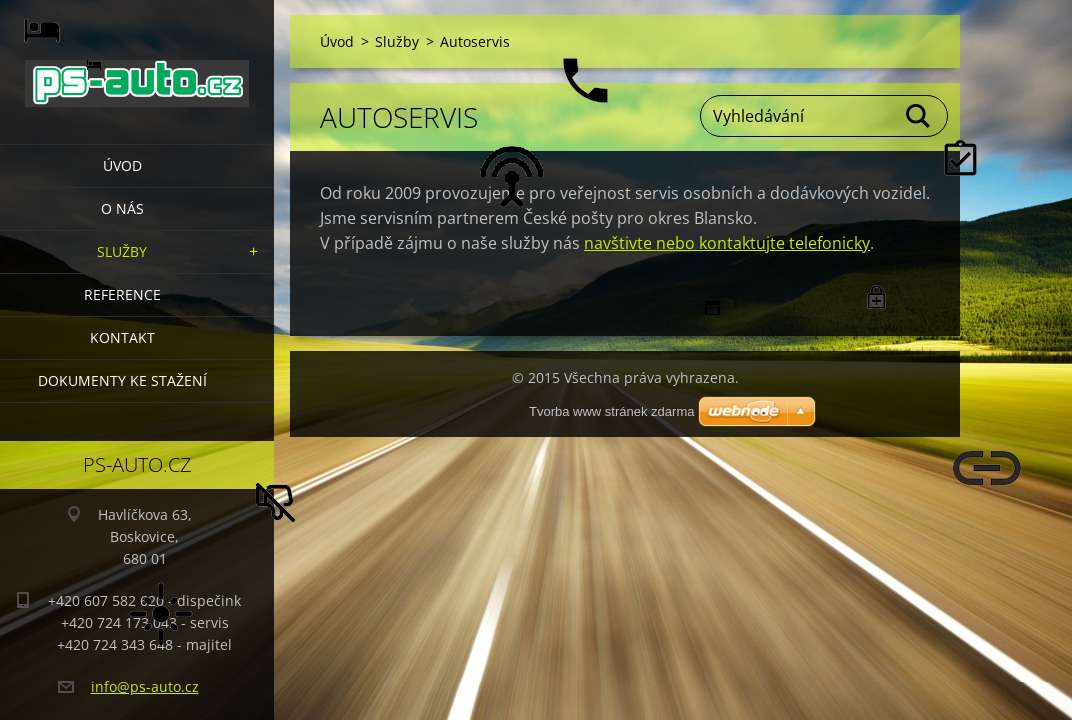 Image resolution: width=1072 pixels, height=720 pixels. Describe the element at coordinates (876, 297) in the screenshot. I see `indicates enhanced or additional security protection` at that location.